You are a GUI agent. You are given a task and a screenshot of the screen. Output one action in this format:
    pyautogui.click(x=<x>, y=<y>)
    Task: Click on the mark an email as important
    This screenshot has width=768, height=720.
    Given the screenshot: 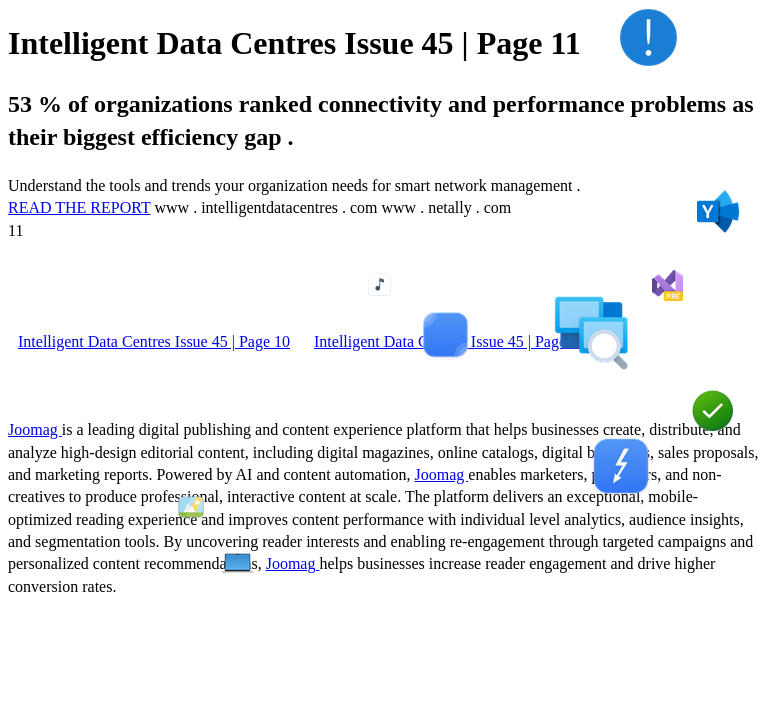 What is the action you would take?
    pyautogui.click(x=648, y=37)
    